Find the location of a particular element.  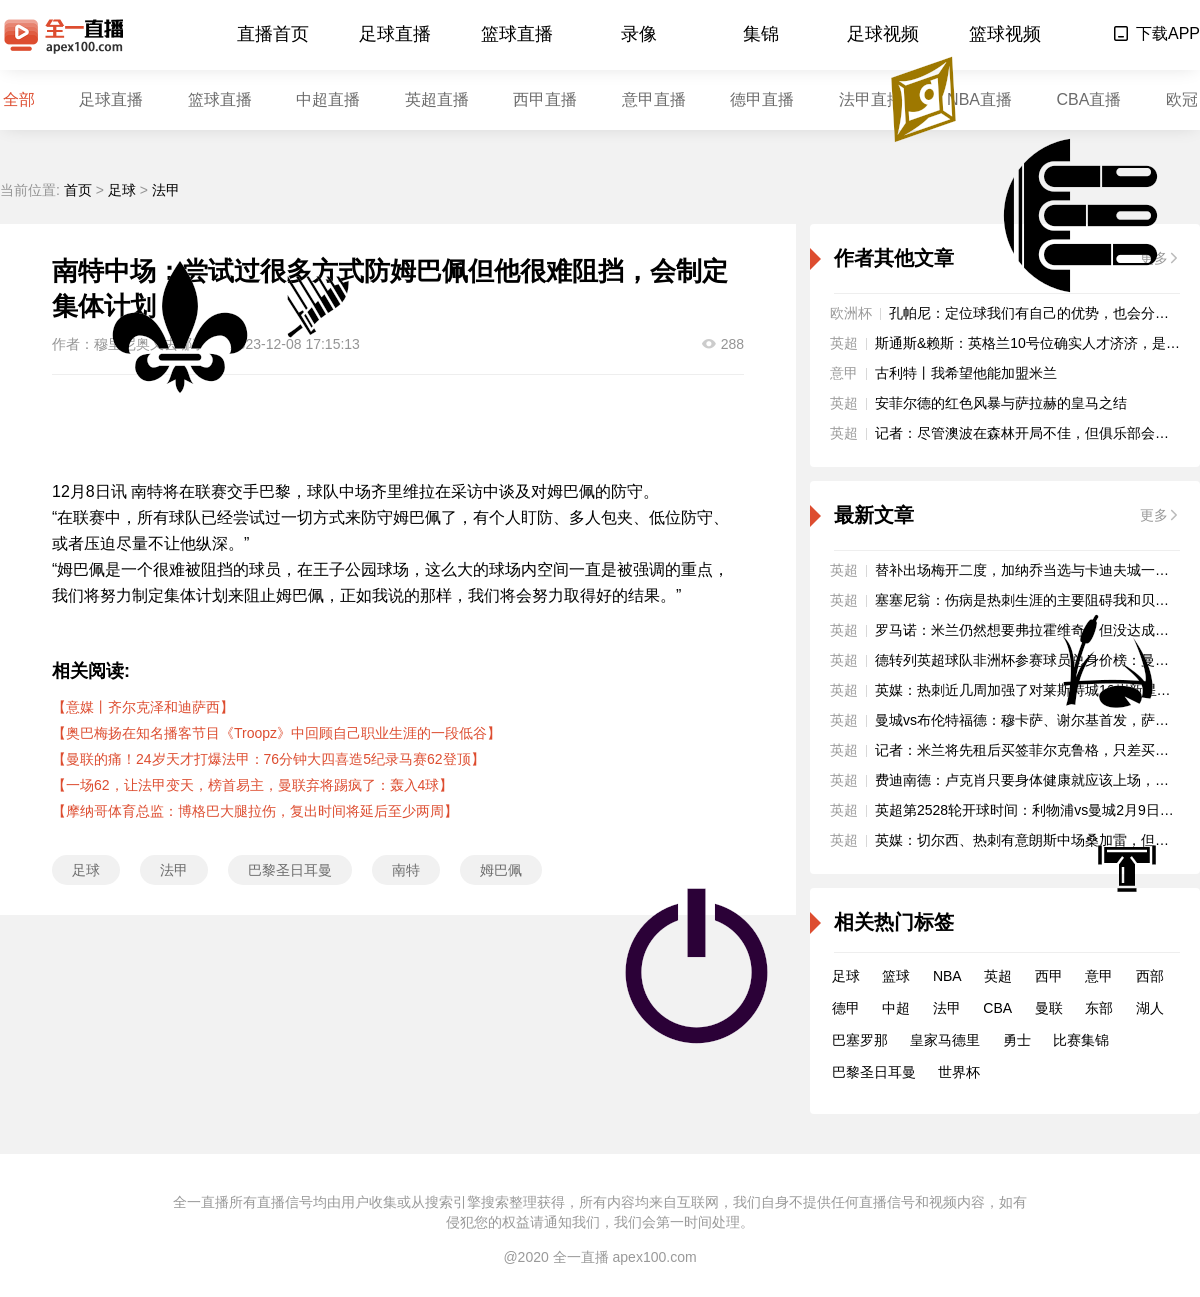

indicates swamp or wetland terrain type is located at coordinates (1107, 660).